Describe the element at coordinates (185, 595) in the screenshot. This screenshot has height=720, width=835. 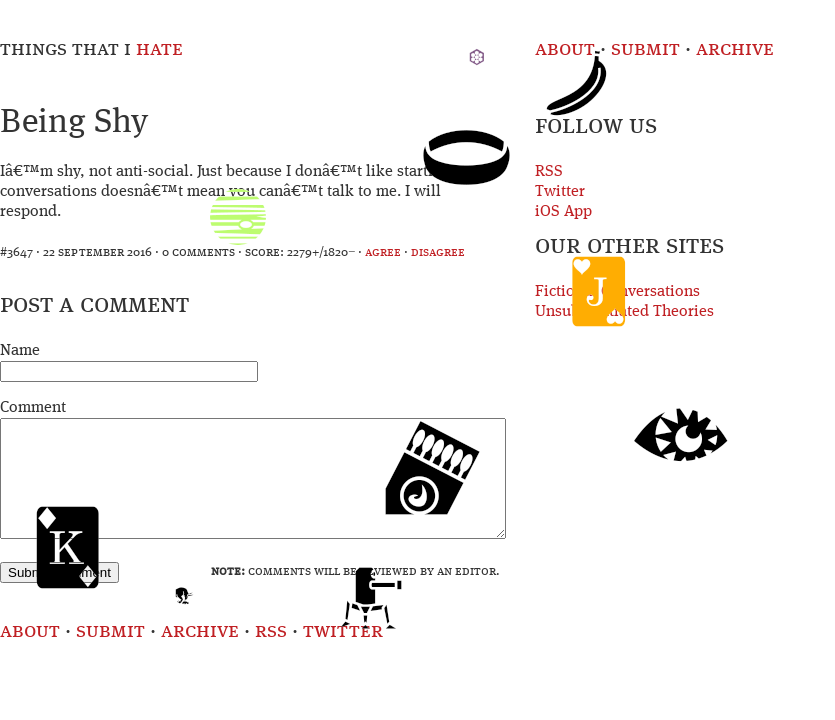
I see `wall street or stock market bull symbol` at that location.